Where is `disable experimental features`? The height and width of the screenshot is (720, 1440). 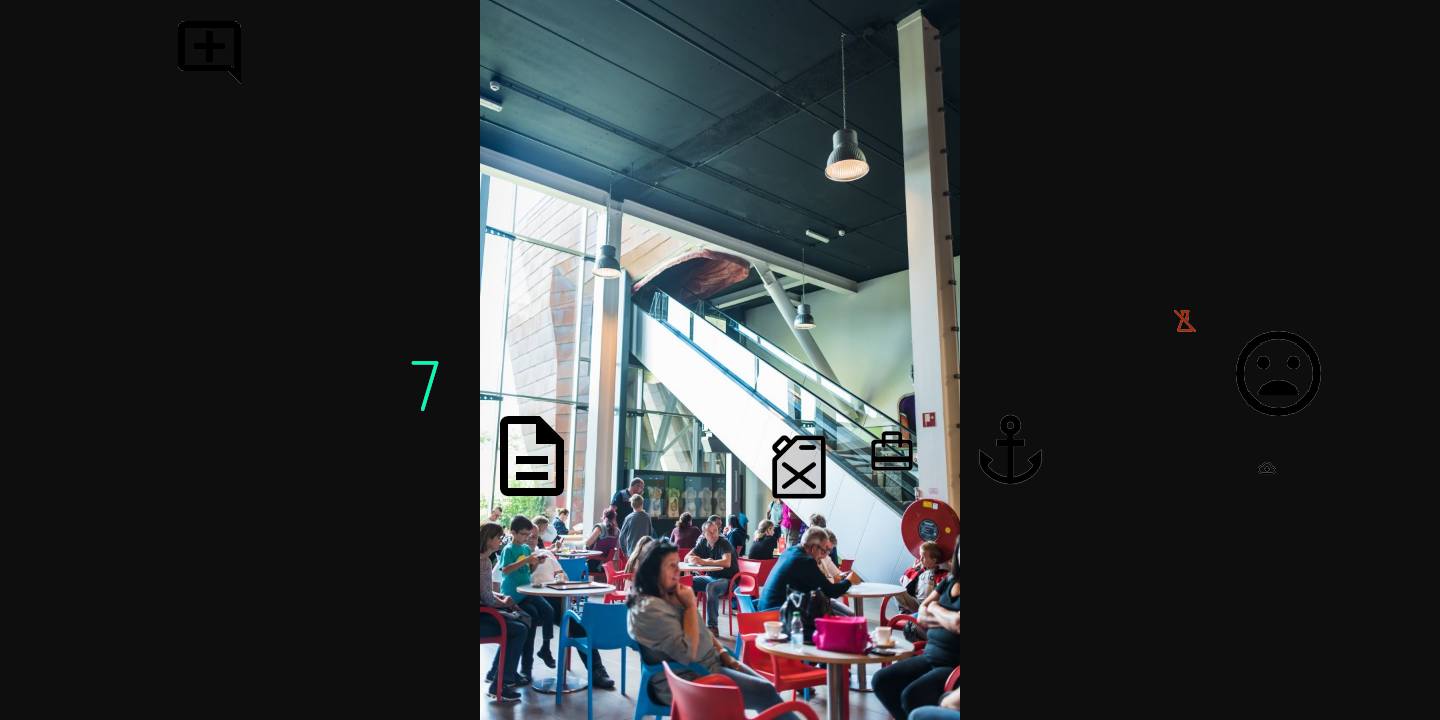
disable experimental features is located at coordinates (1185, 321).